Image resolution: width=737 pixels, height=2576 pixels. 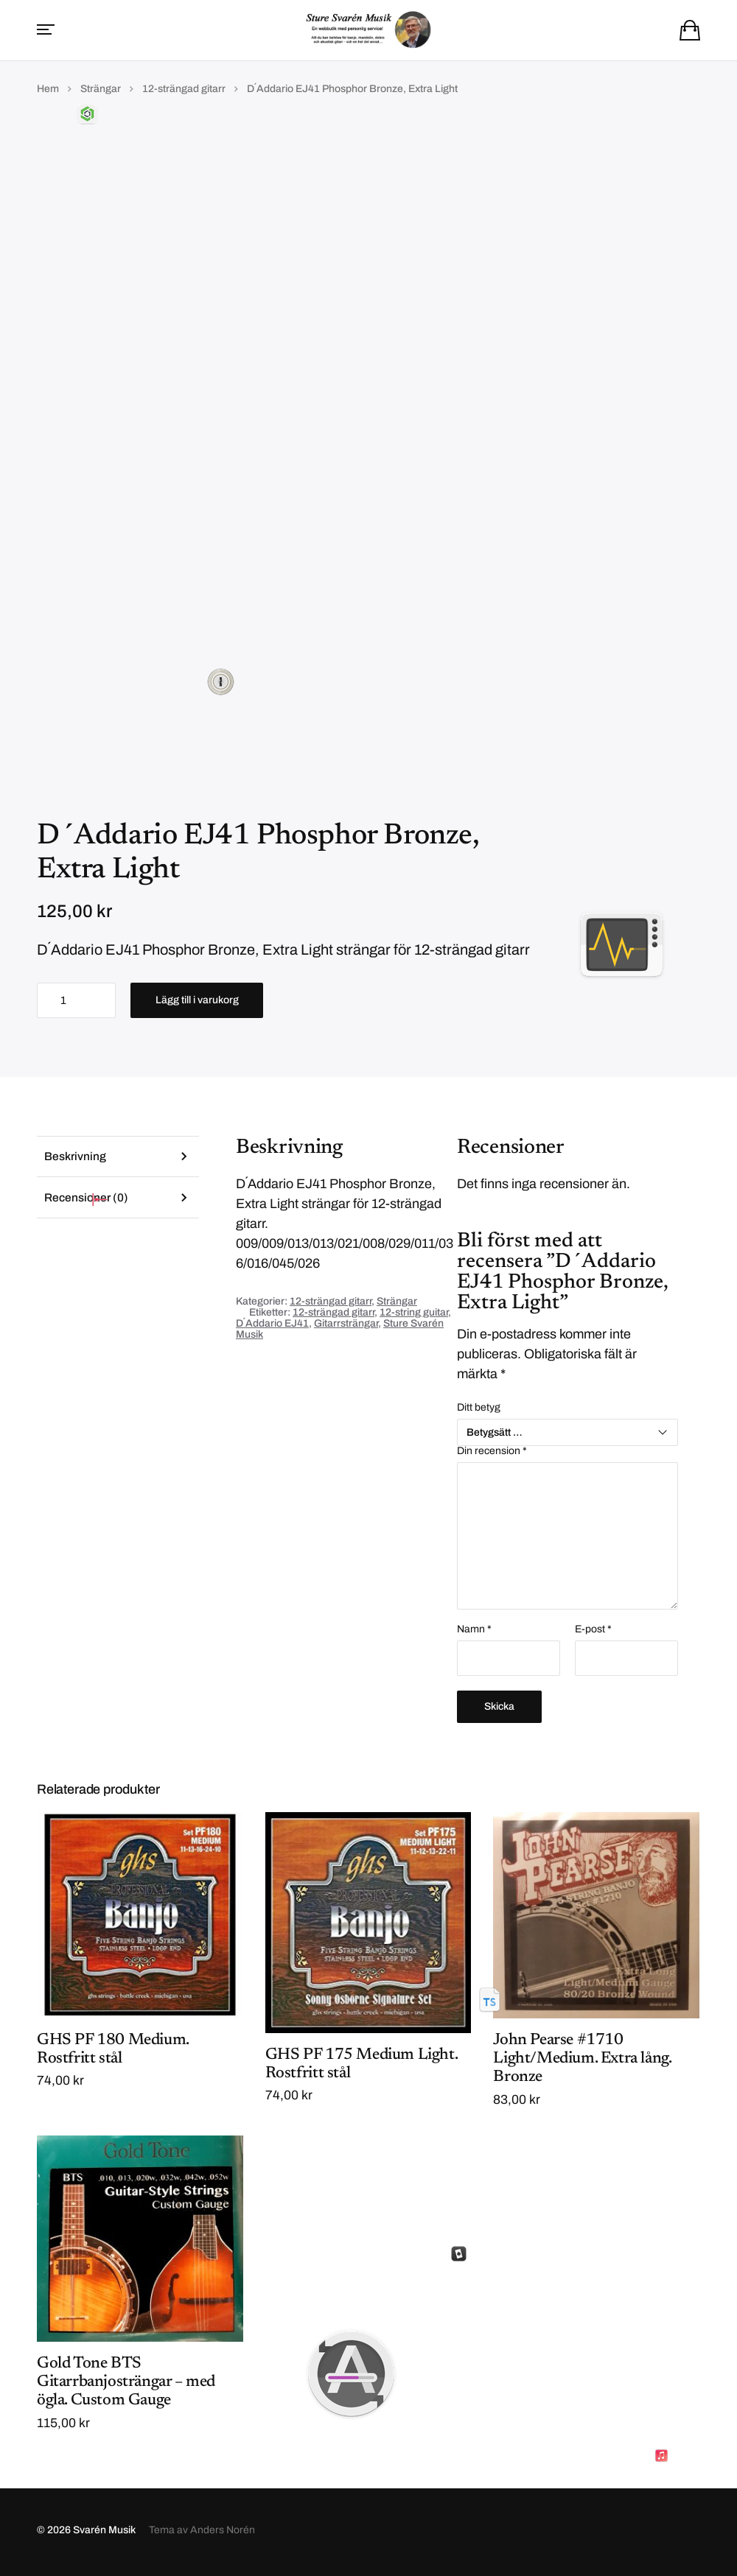 What do you see at coordinates (458, 2253) in the screenshot?
I see `open solitaire card game` at bounding box center [458, 2253].